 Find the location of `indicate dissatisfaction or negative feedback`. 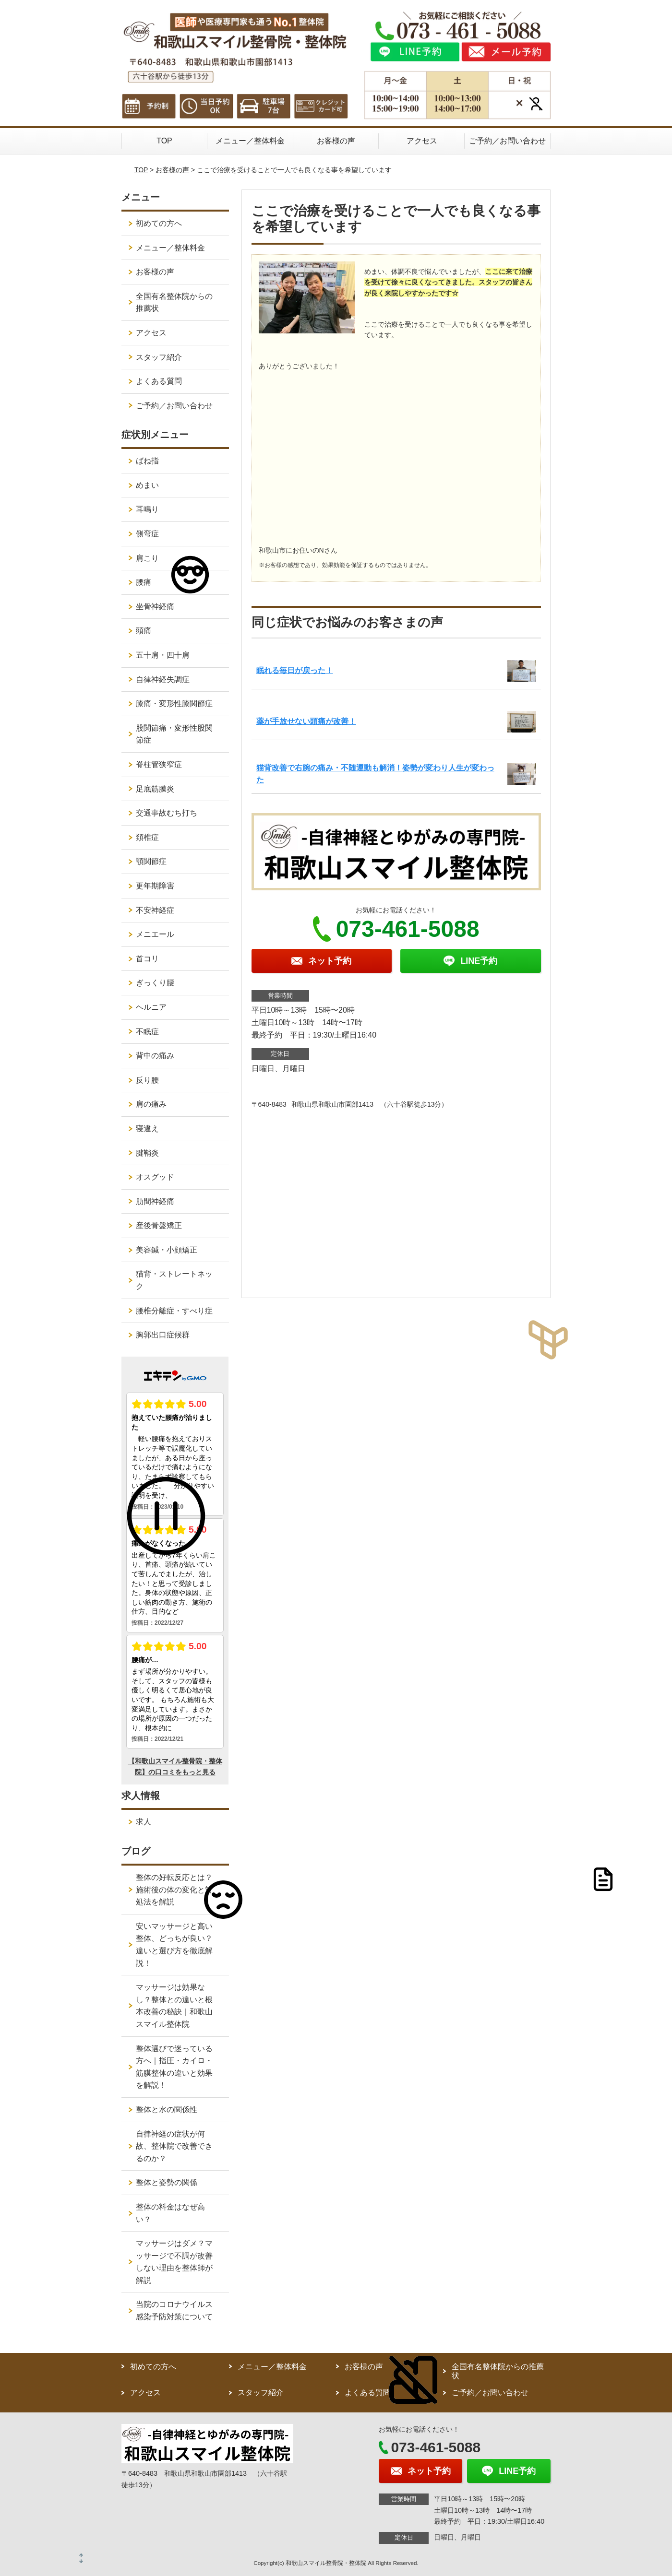

indicate dissatisfaction or negative feedback is located at coordinates (223, 1900).